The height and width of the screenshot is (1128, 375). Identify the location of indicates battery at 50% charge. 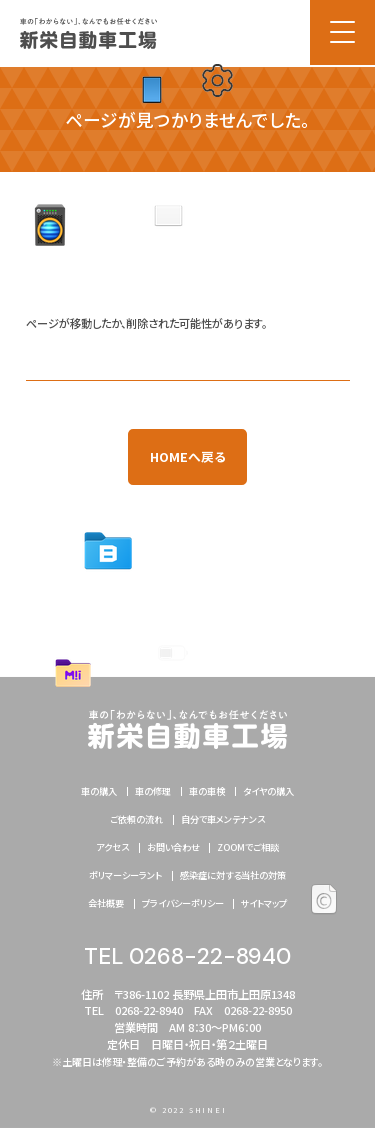
(173, 653).